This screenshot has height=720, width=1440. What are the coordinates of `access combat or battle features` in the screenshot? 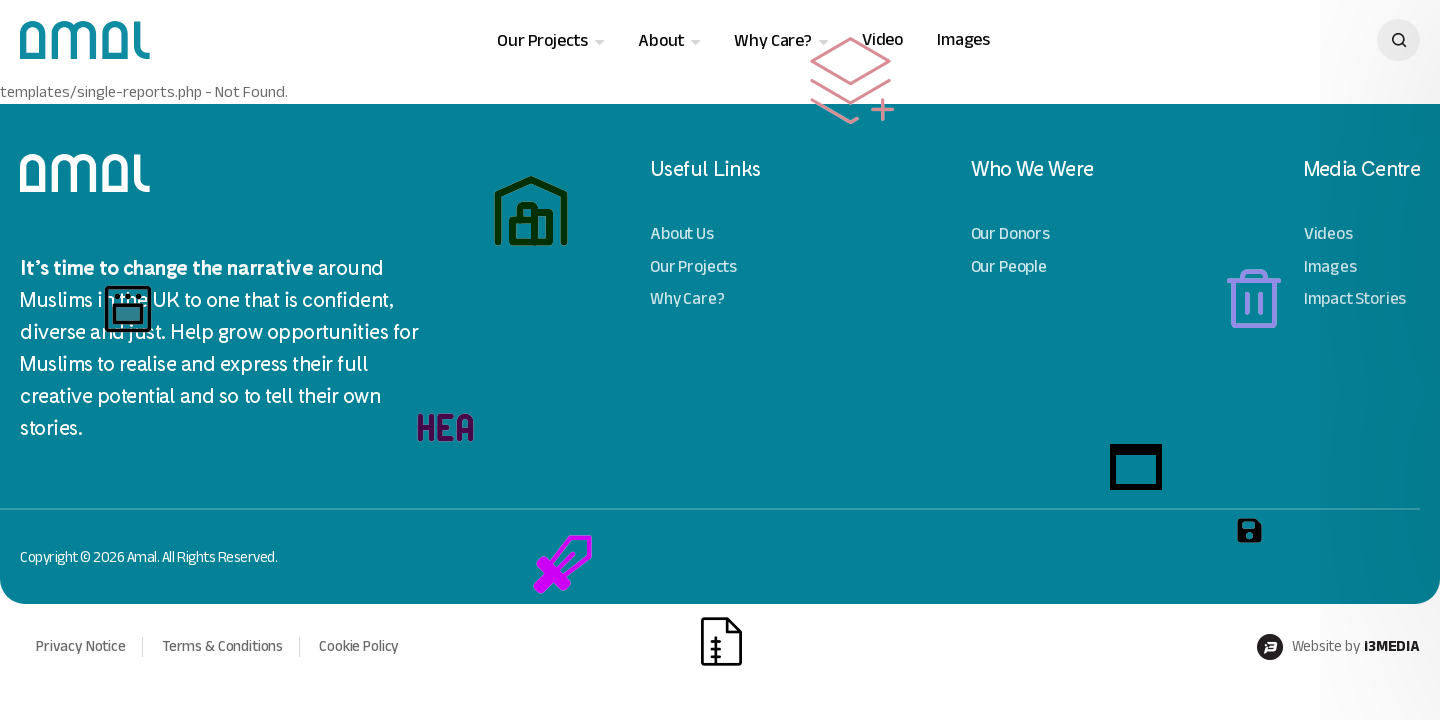 It's located at (563, 563).